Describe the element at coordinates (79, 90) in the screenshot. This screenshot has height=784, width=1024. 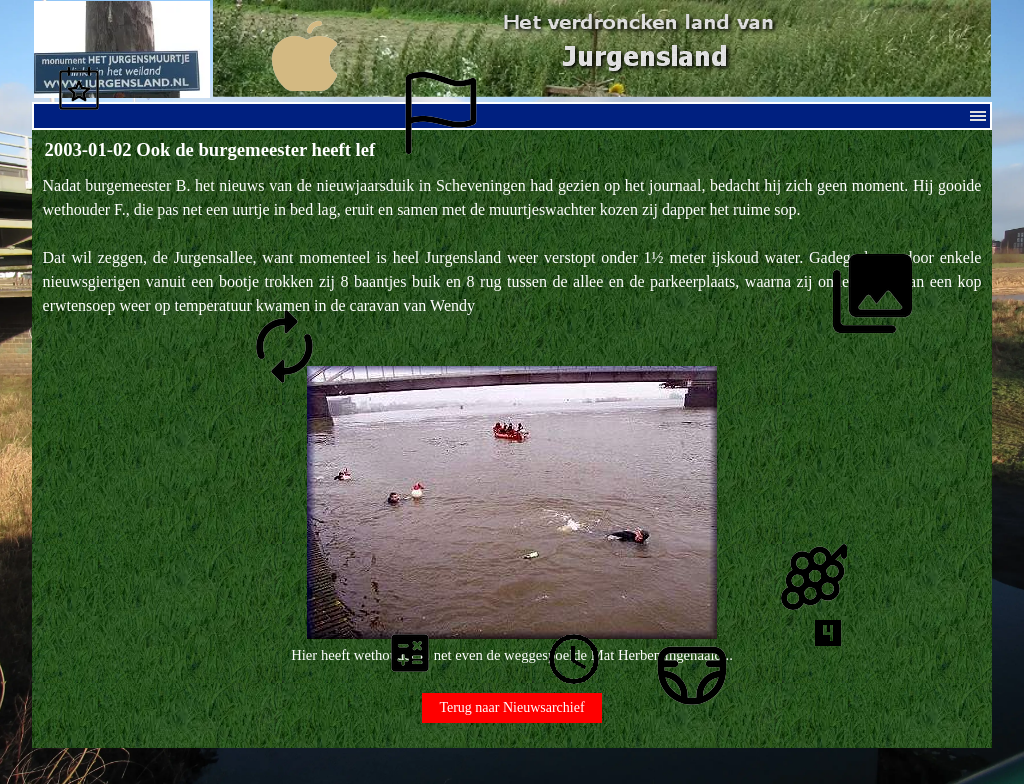
I see `view favorite or starred events` at that location.